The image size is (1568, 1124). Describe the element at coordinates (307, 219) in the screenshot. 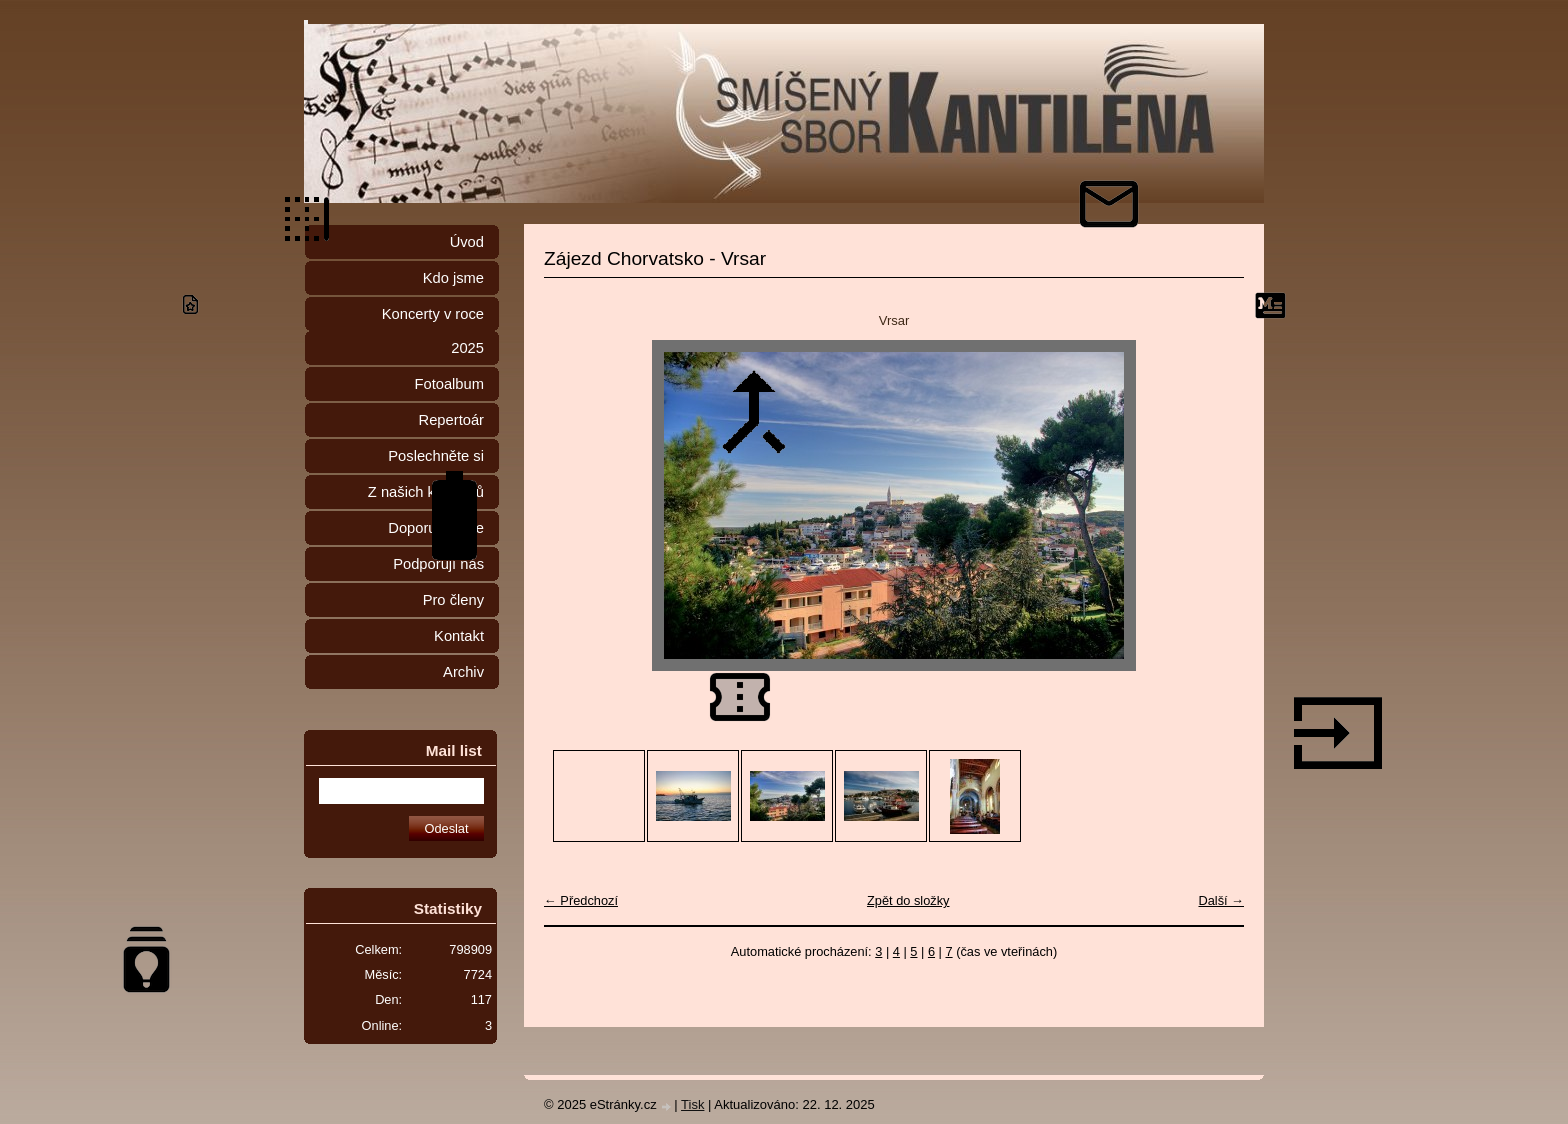

I see `apply border to the right edge of a cell or selection` at that location.